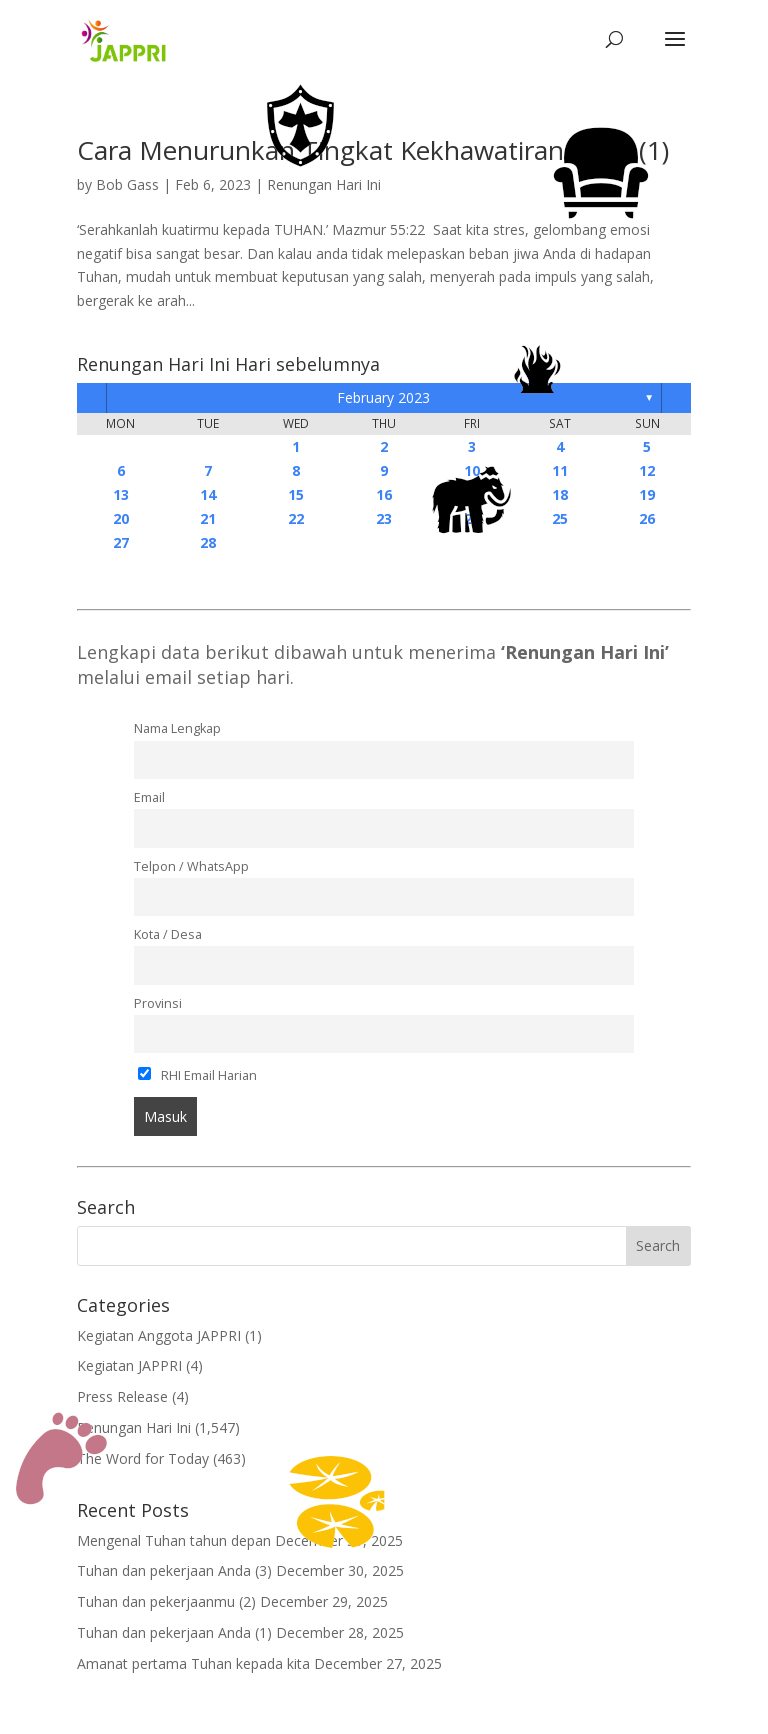 The height and width of the screenshot is (1734, 768). I want to click on prehistoric or ice age themed game category, so click(471, 499).